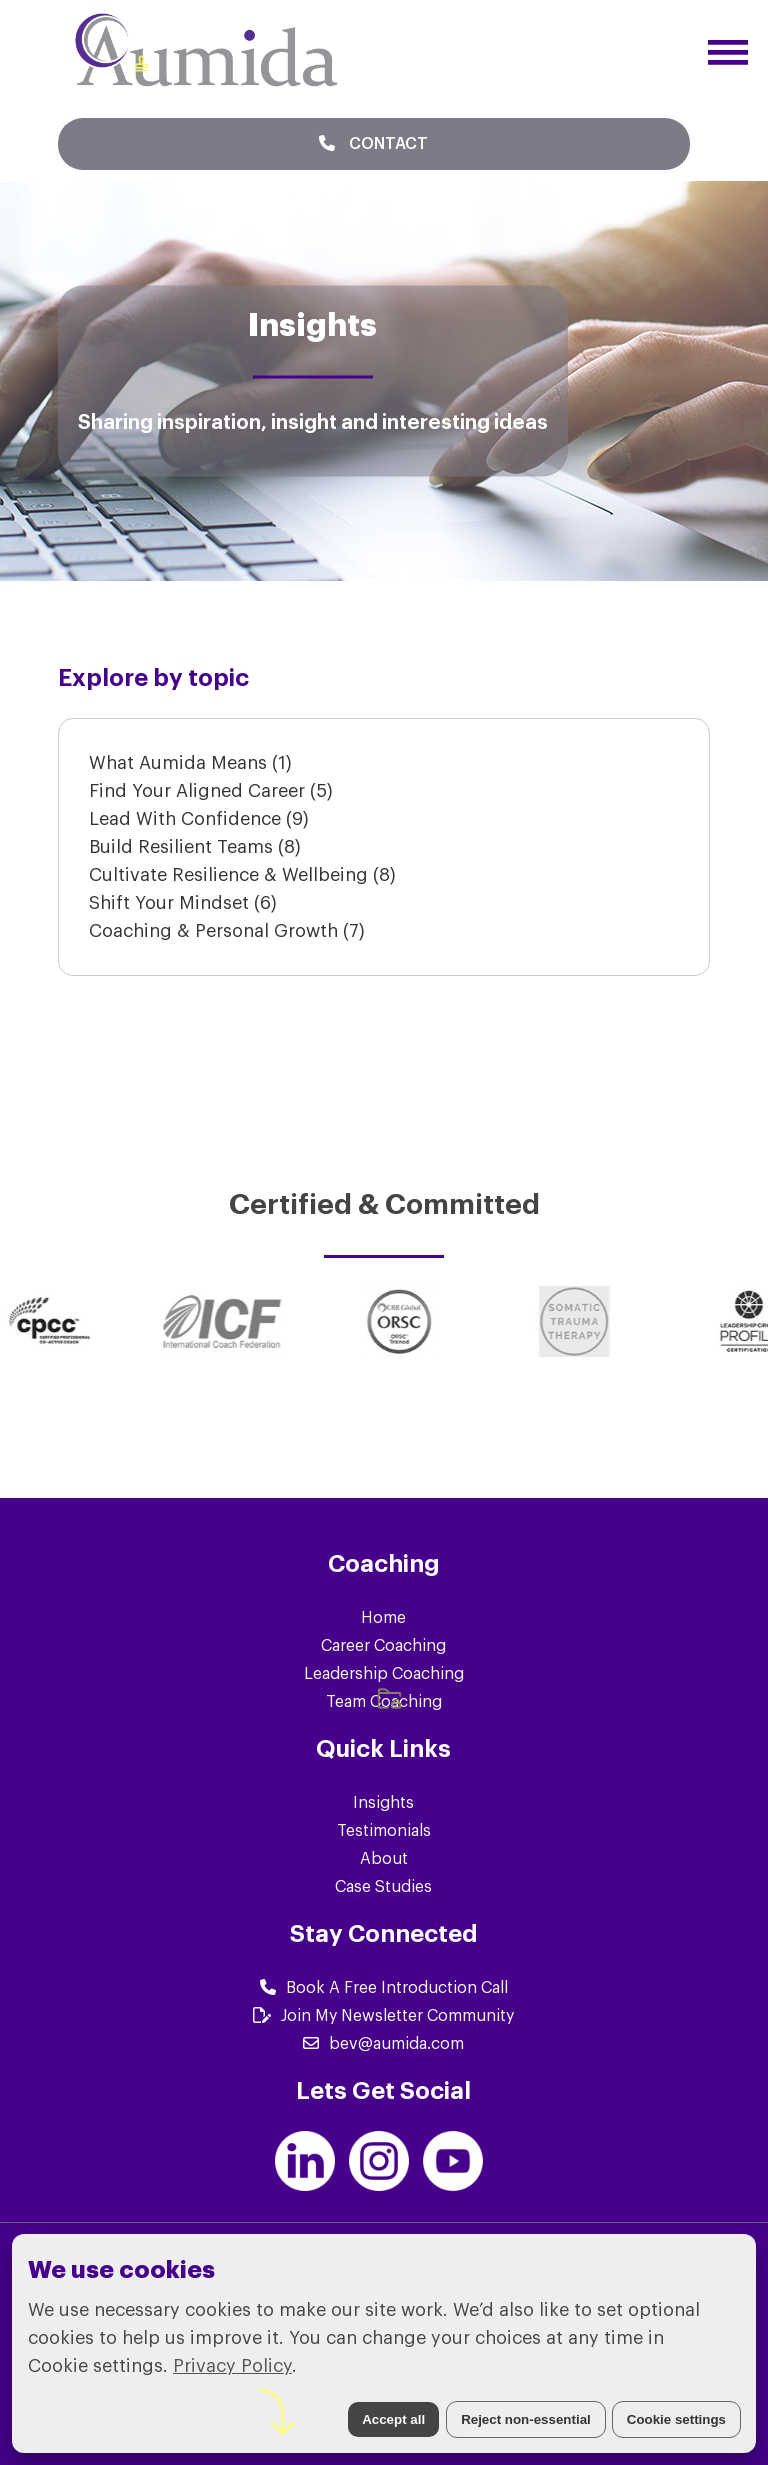  Describe the element at coordinates (277, 2412) in the screenshot. I see `redirect content or flow downward` at that location.